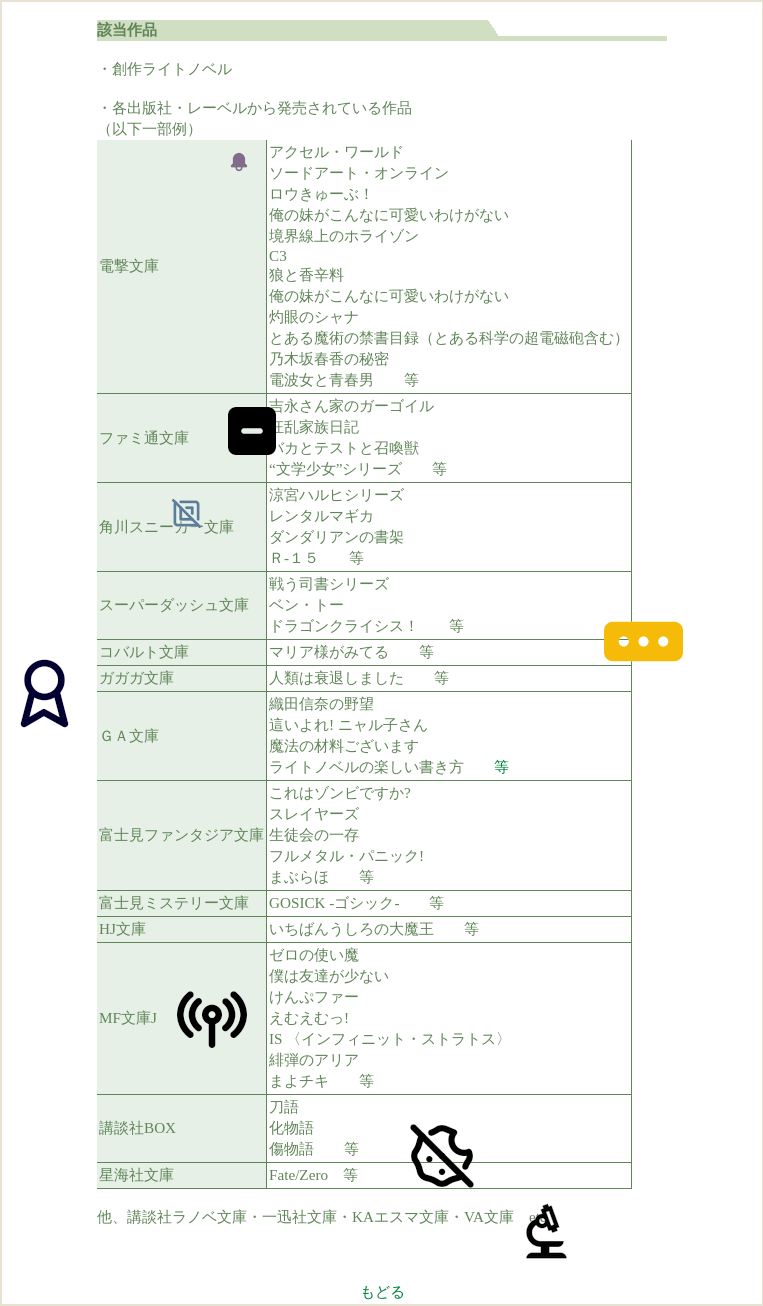 The width and height of the screenshot is (763, 1306). What do you see at coordinates (546, 1232) in the screenshot?
I see `access biotech or laboratory features` at bounding box center [546, 1232].